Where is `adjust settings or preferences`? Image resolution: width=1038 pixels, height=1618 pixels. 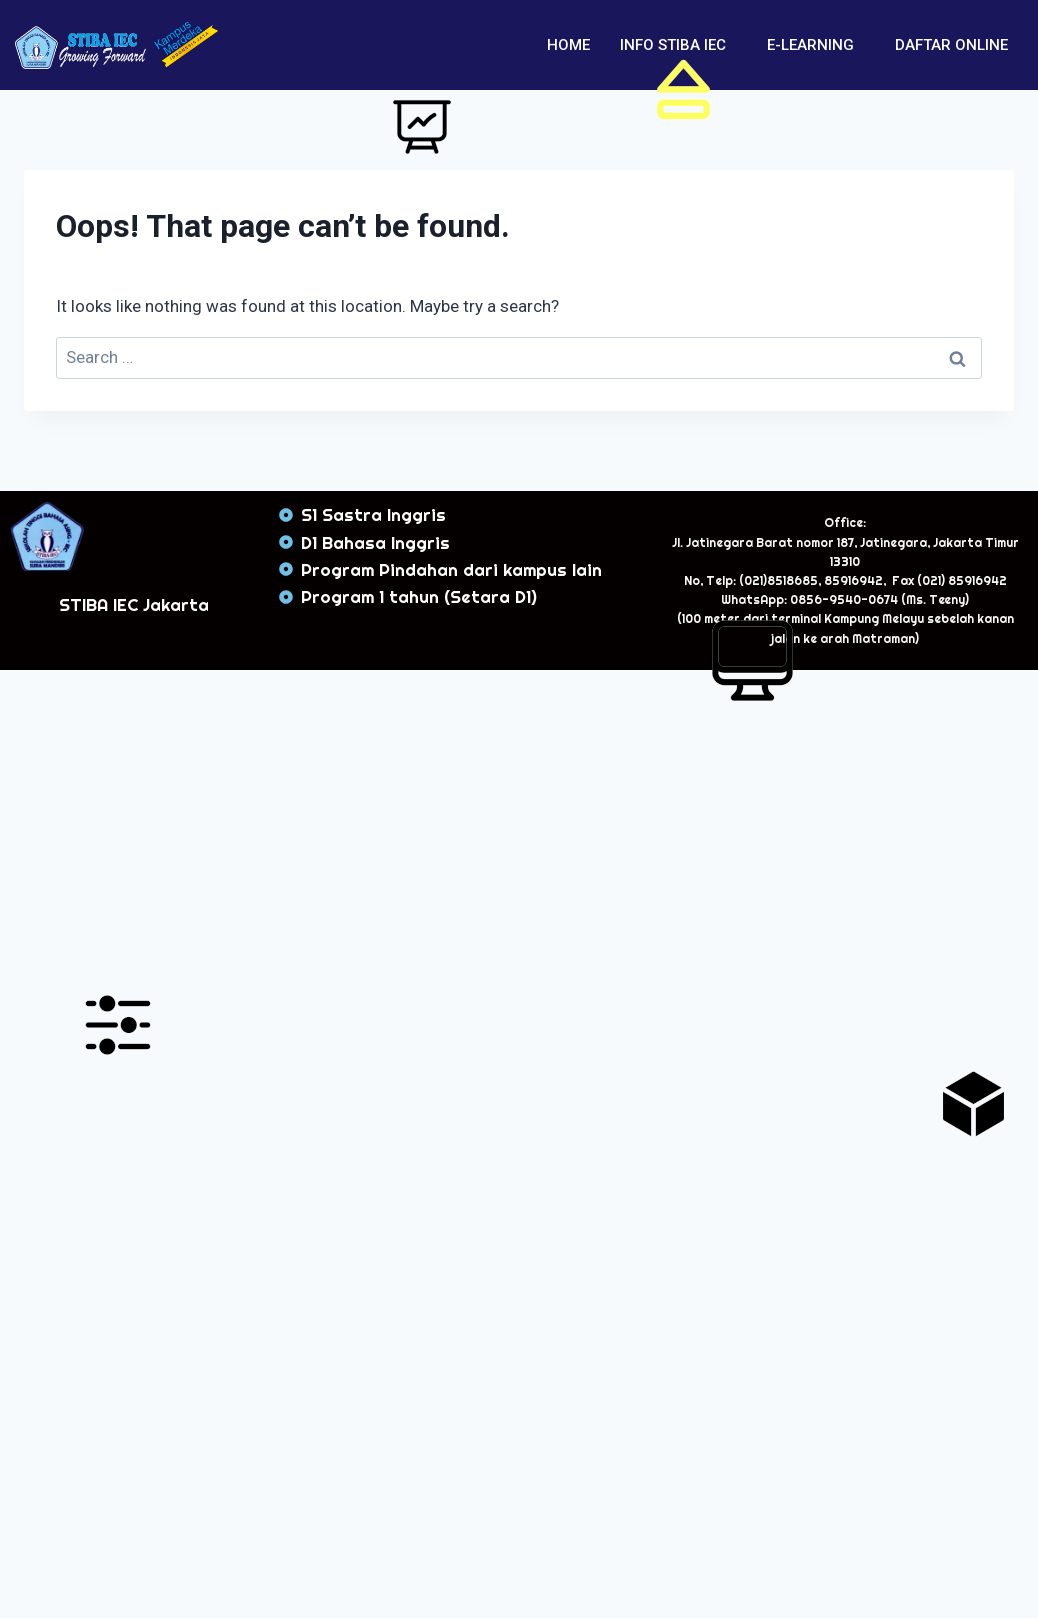
adjust settings or preferences is located at coordinates (118, 1025).